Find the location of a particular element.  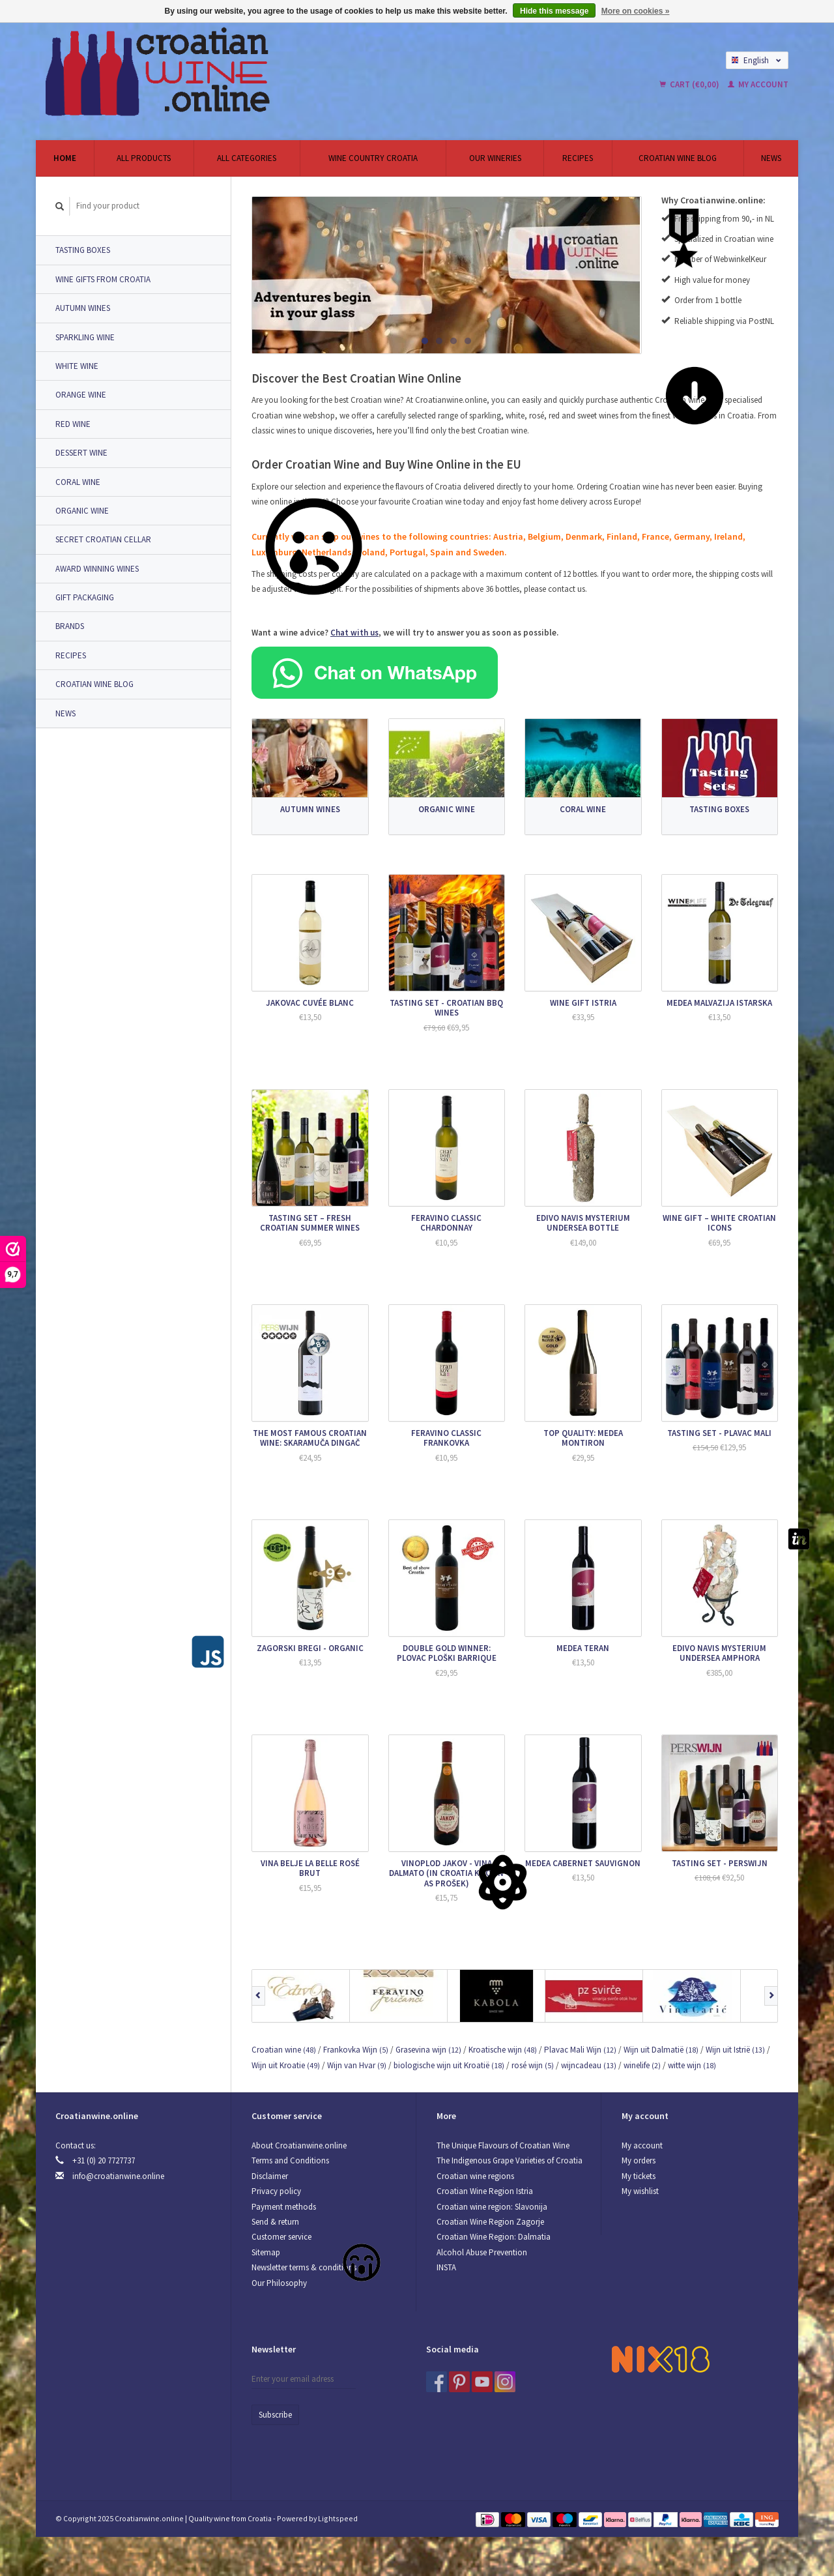

access science or chemistry features is located at coordinates (502, 1882).